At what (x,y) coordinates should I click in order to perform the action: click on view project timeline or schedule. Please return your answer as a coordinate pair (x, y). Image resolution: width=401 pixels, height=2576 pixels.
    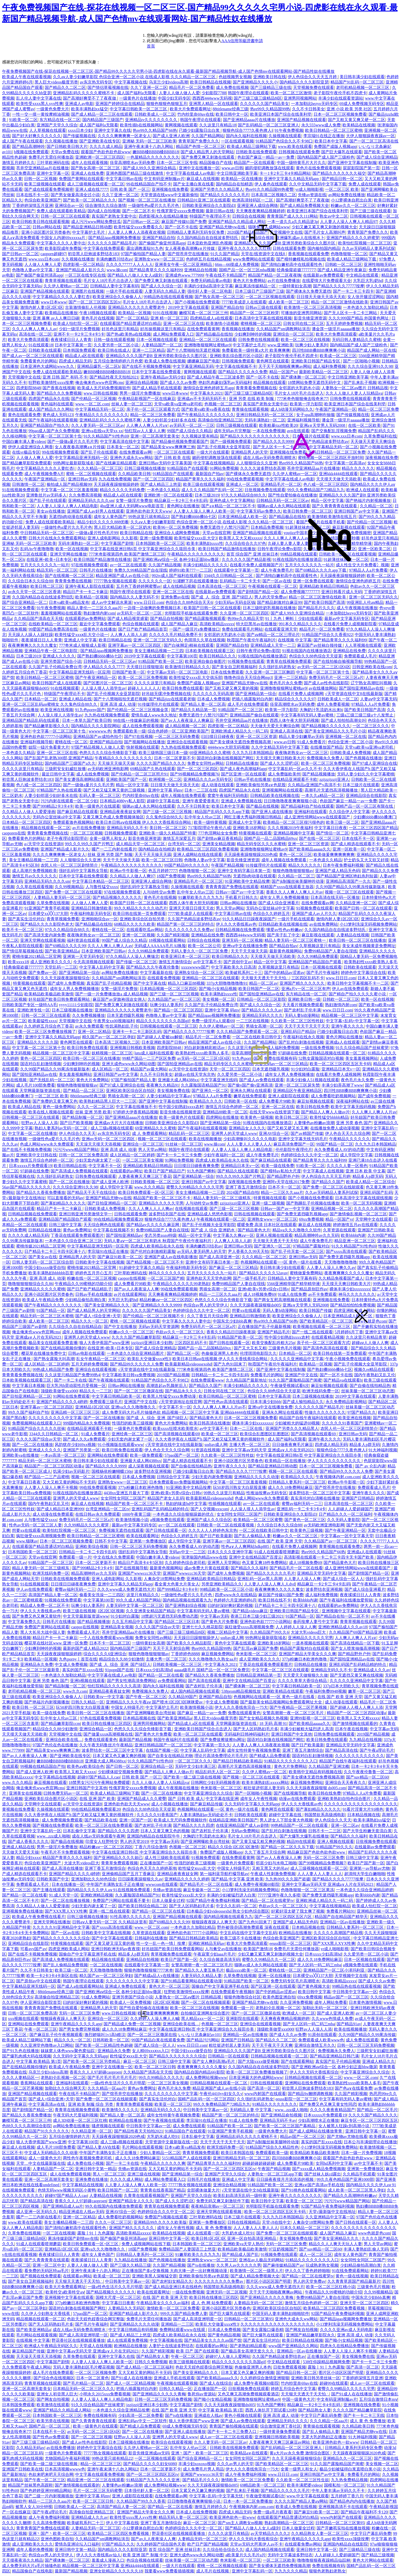
    Looking at the image, I should click on (144, 2014).